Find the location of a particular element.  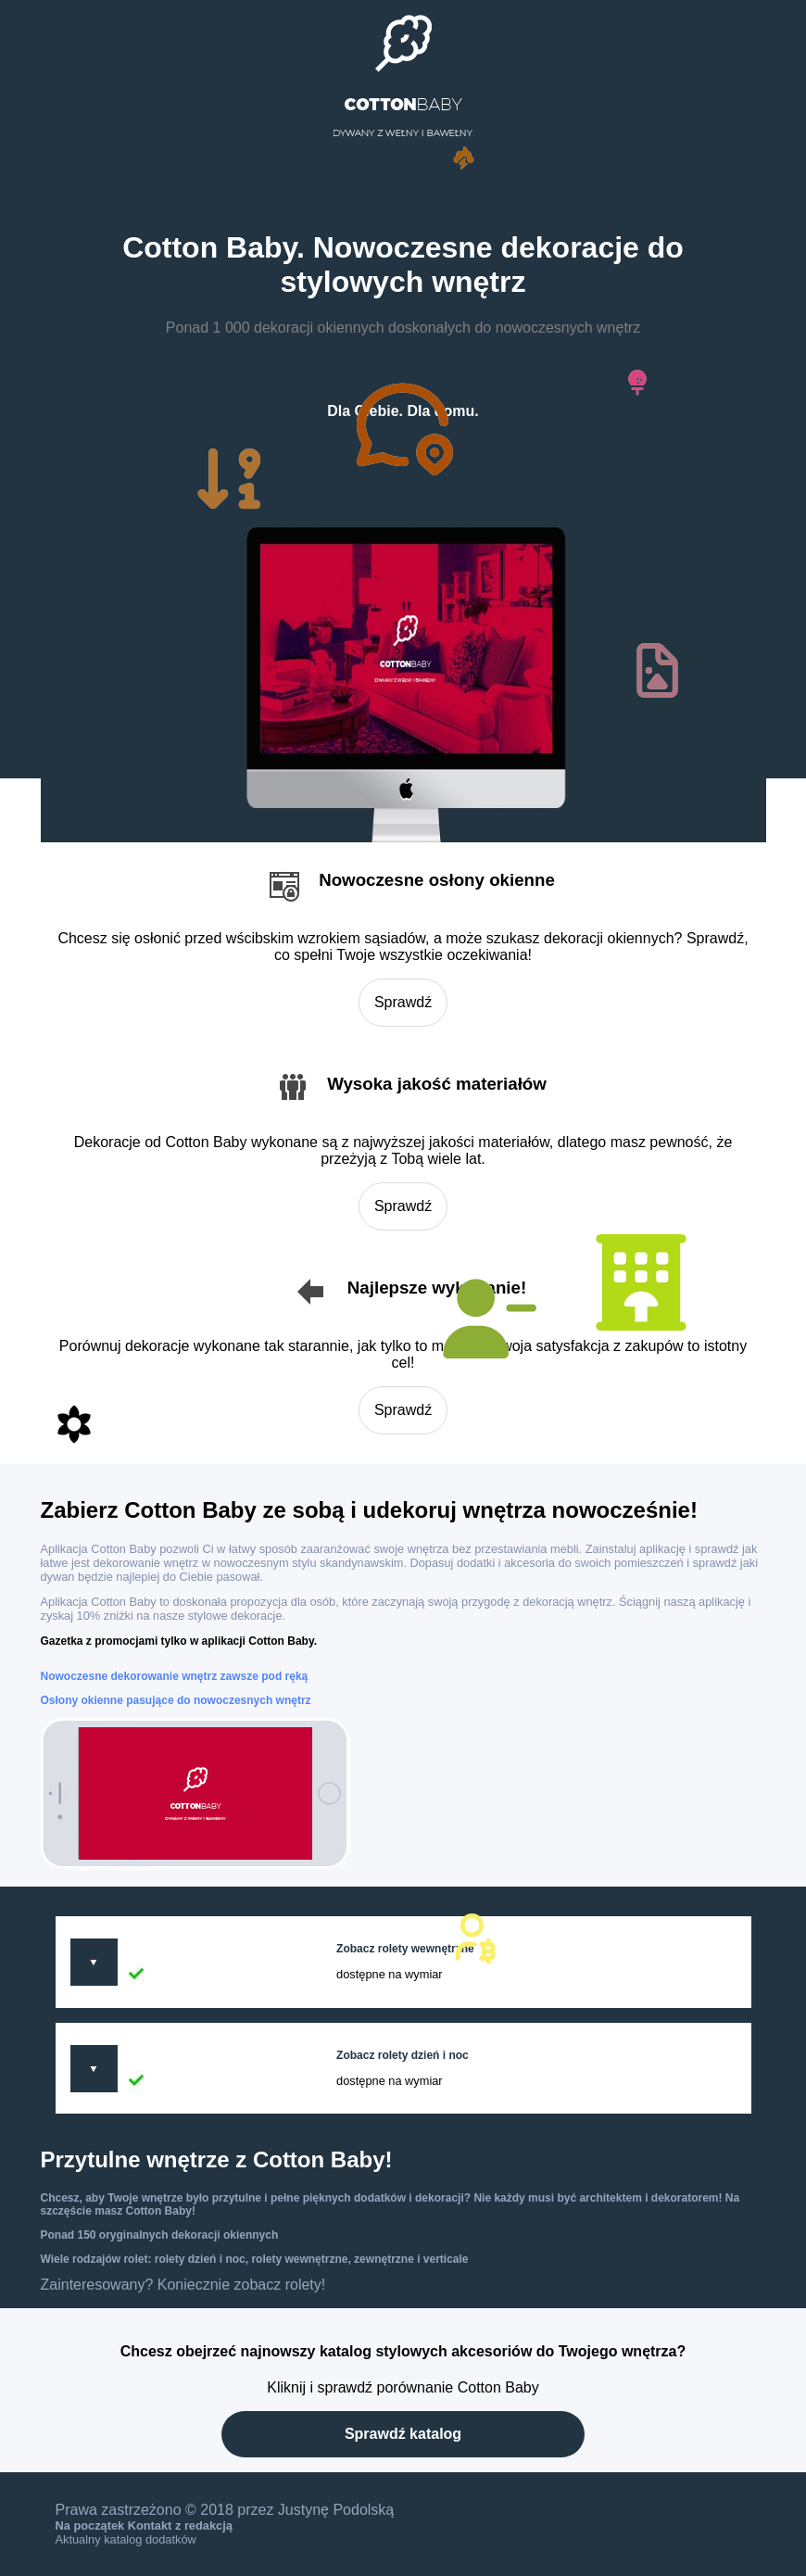

access golf or sports-related features is located at coordinates (637, 382).